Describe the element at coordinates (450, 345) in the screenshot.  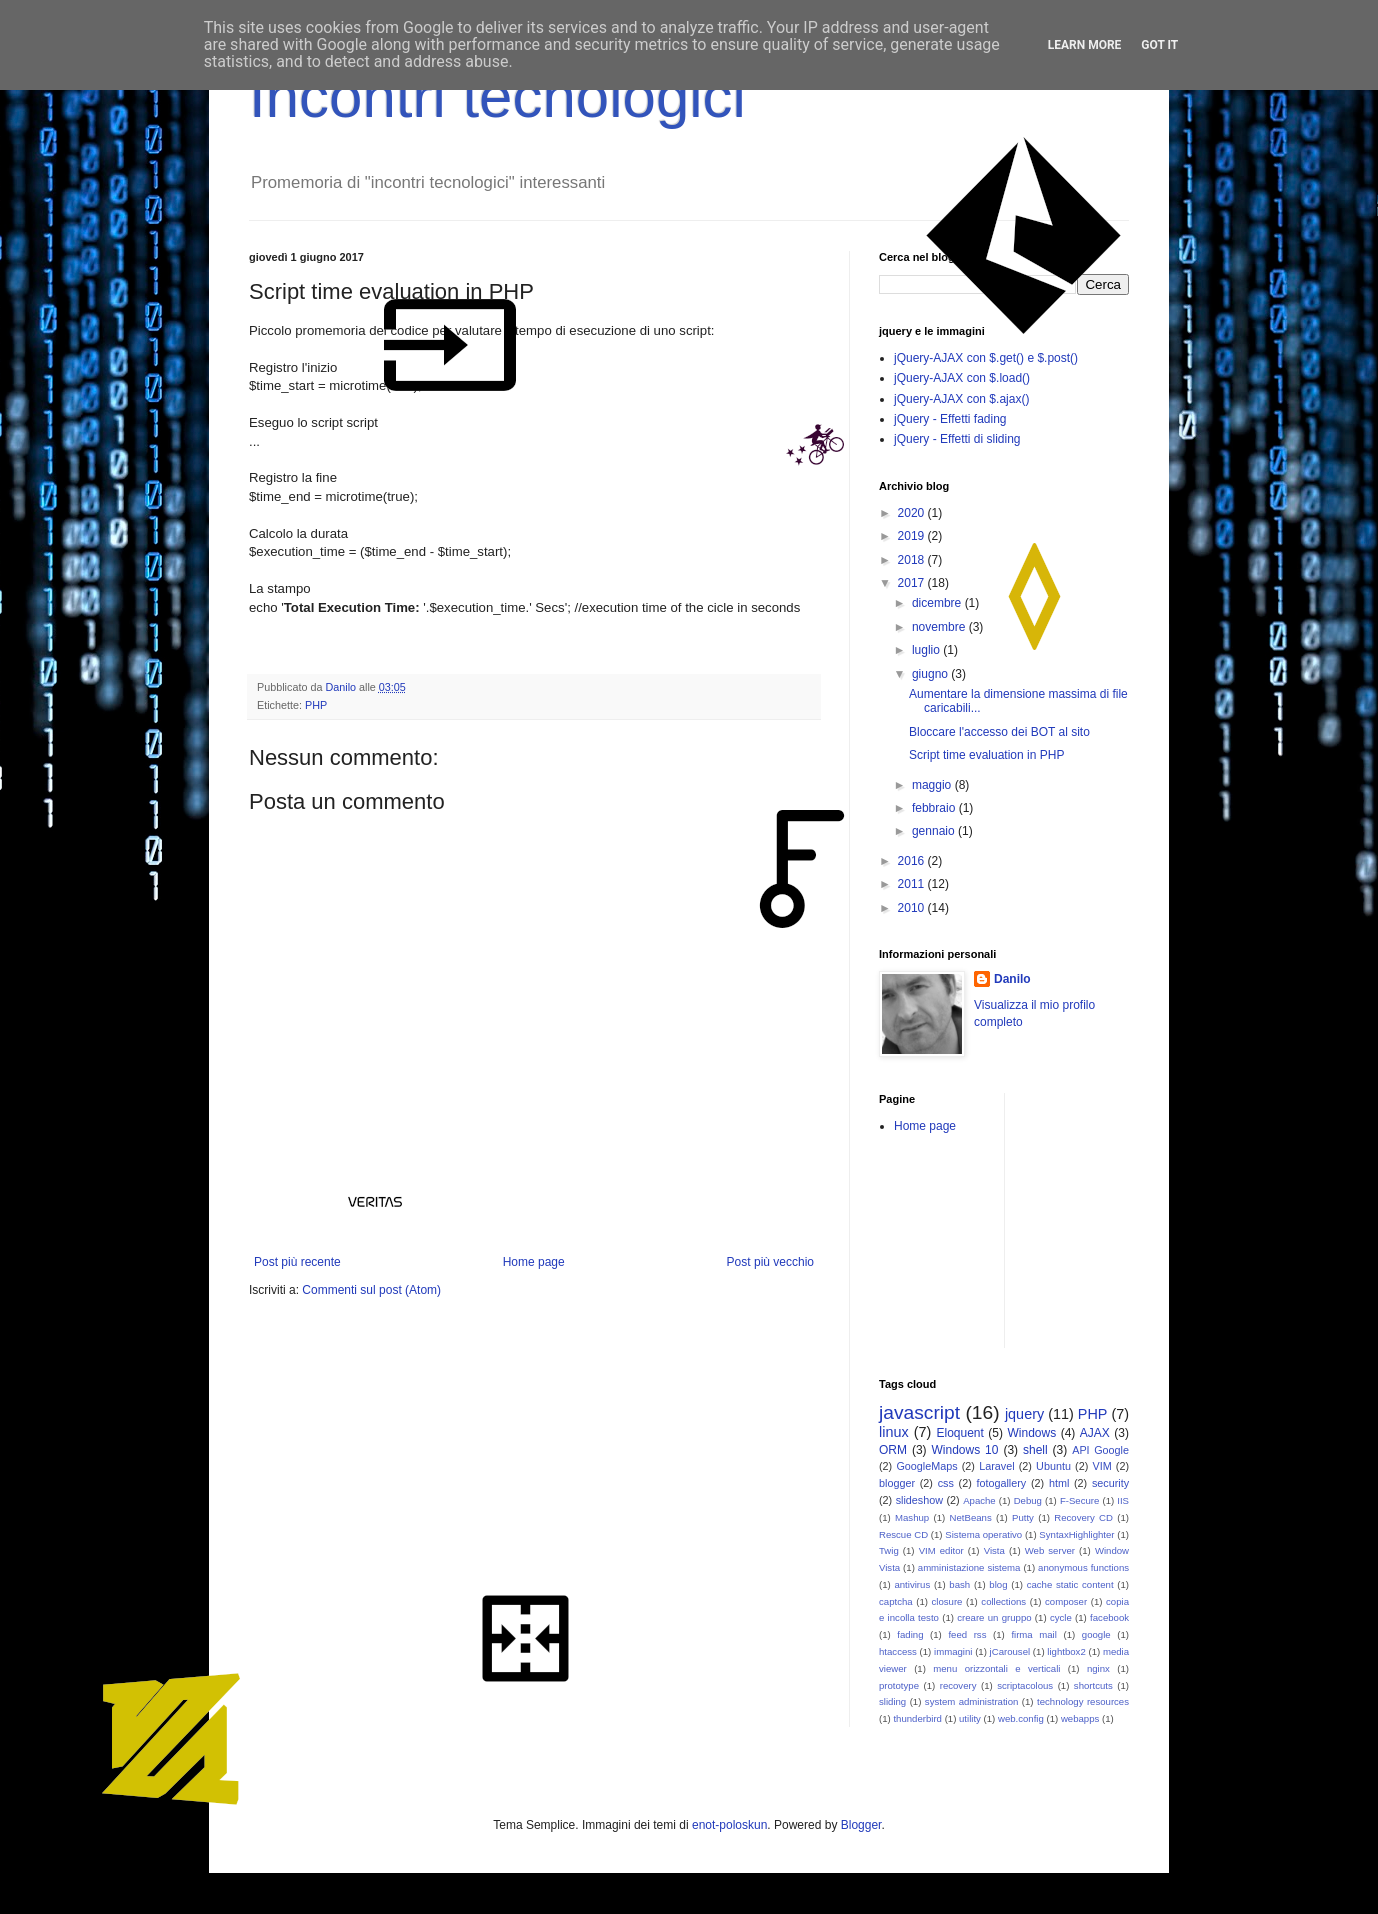
I see `typer app logo` at that location.